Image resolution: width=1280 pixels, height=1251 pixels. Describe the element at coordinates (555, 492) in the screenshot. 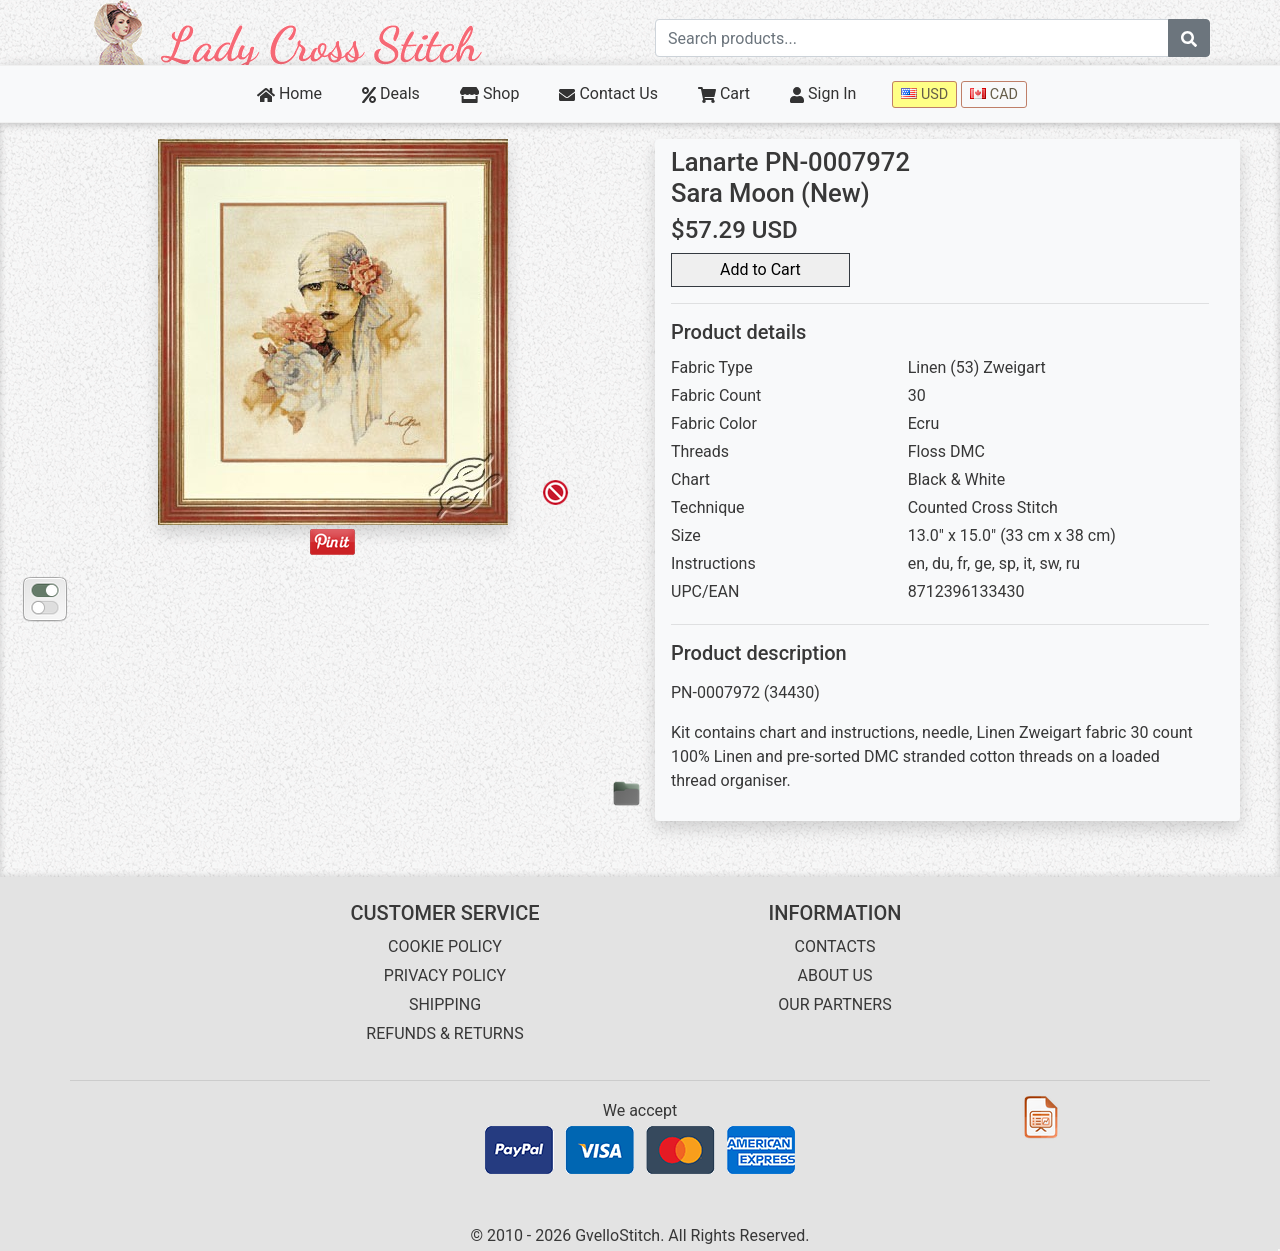

I see `delete or remove selected item` at that location.